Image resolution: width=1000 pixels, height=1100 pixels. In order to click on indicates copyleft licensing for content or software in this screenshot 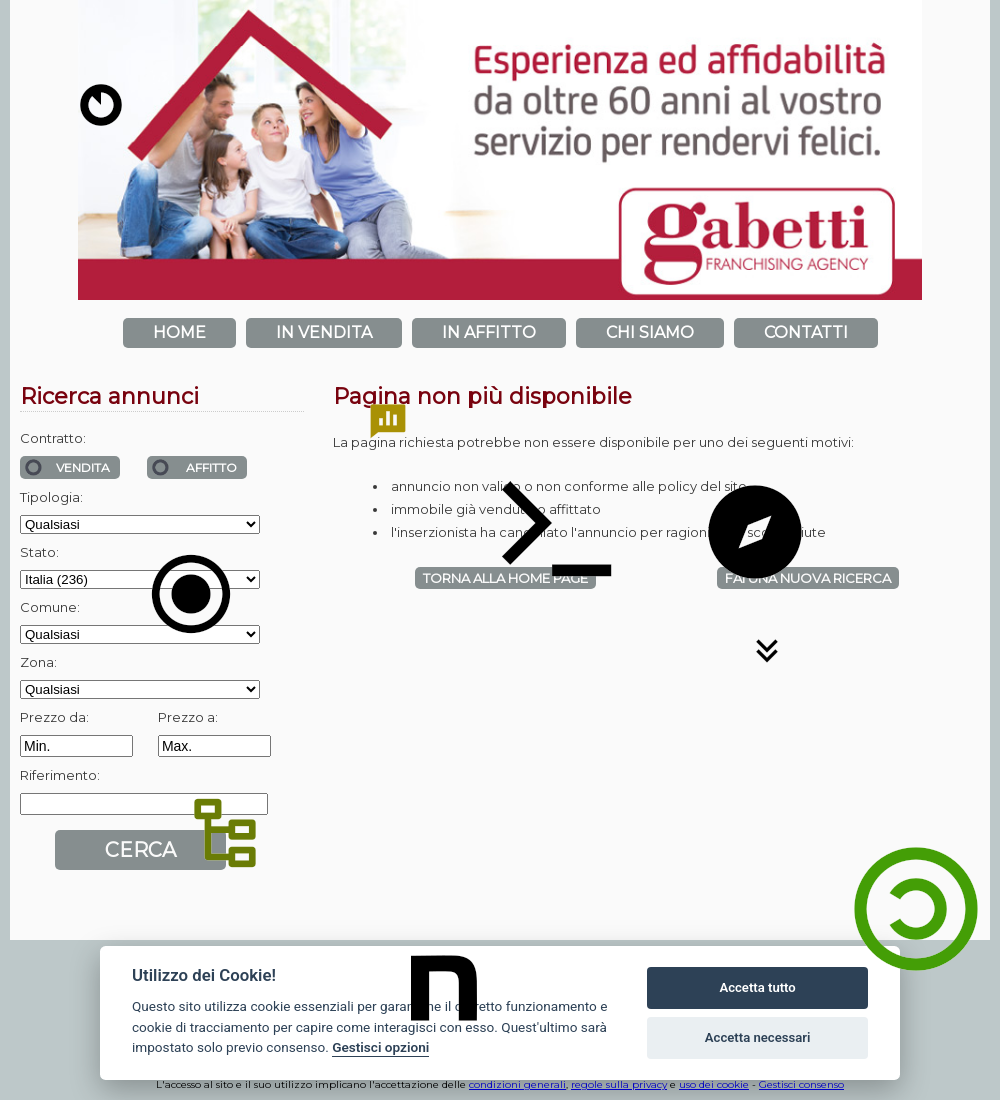, I will do `click(916, 909)`.